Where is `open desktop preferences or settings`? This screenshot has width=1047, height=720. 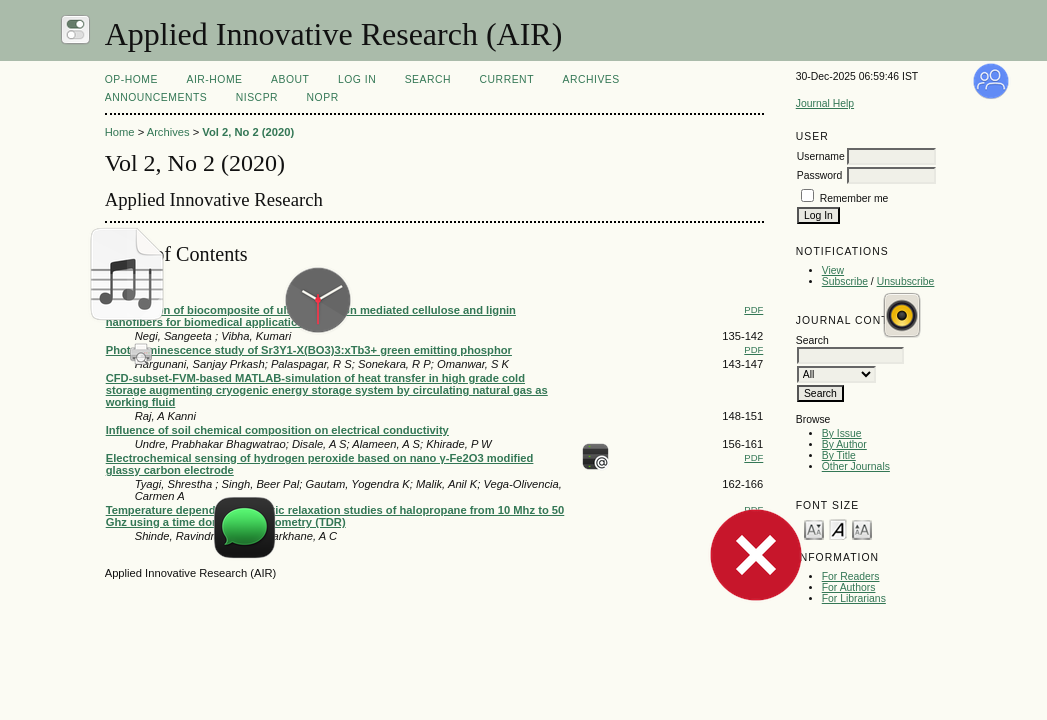
open desktop preferences or settings is located at coordinates (75, 29).